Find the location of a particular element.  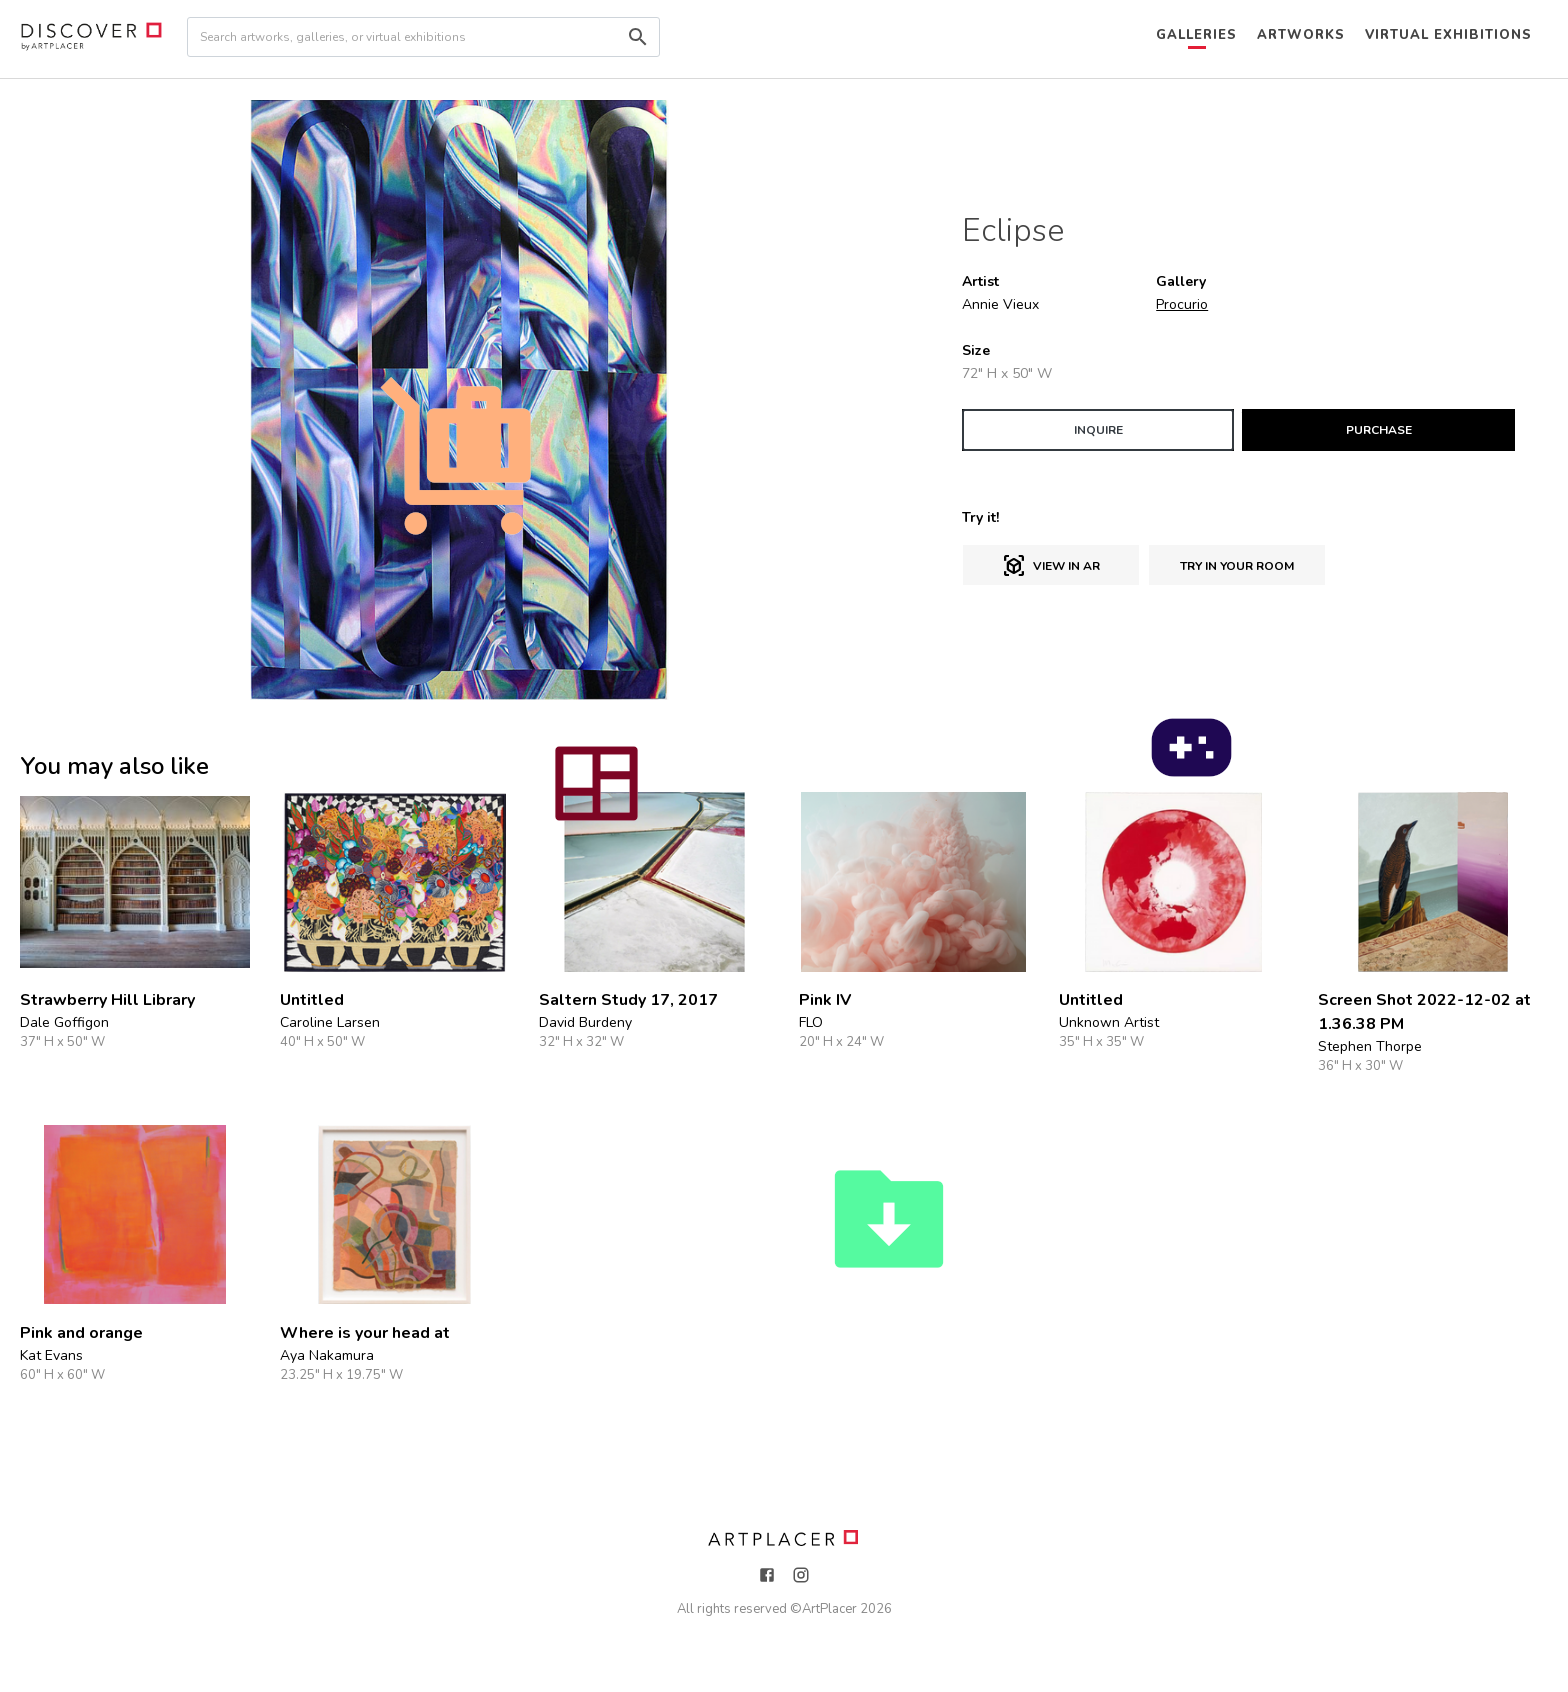

access luggage or baggage services is located at coordinates (464, 453).